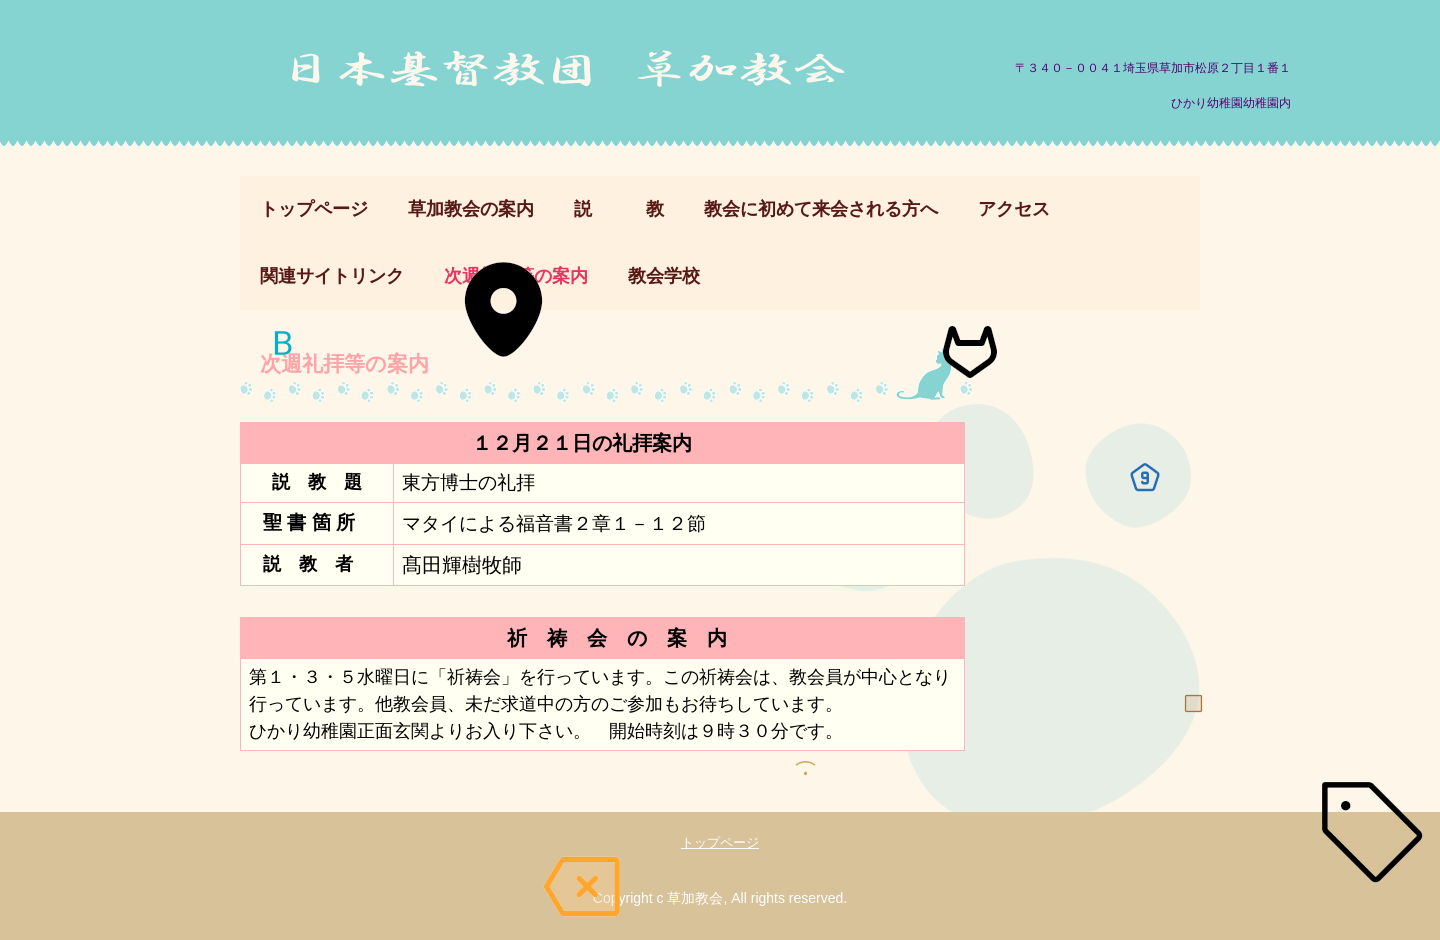 The width and height of the screenshot is (1440, 940). What do you see at coordinates (282, 343) in the screenshot?
I see `apply bold formatting to selected text` at bounding box center [282, 343].